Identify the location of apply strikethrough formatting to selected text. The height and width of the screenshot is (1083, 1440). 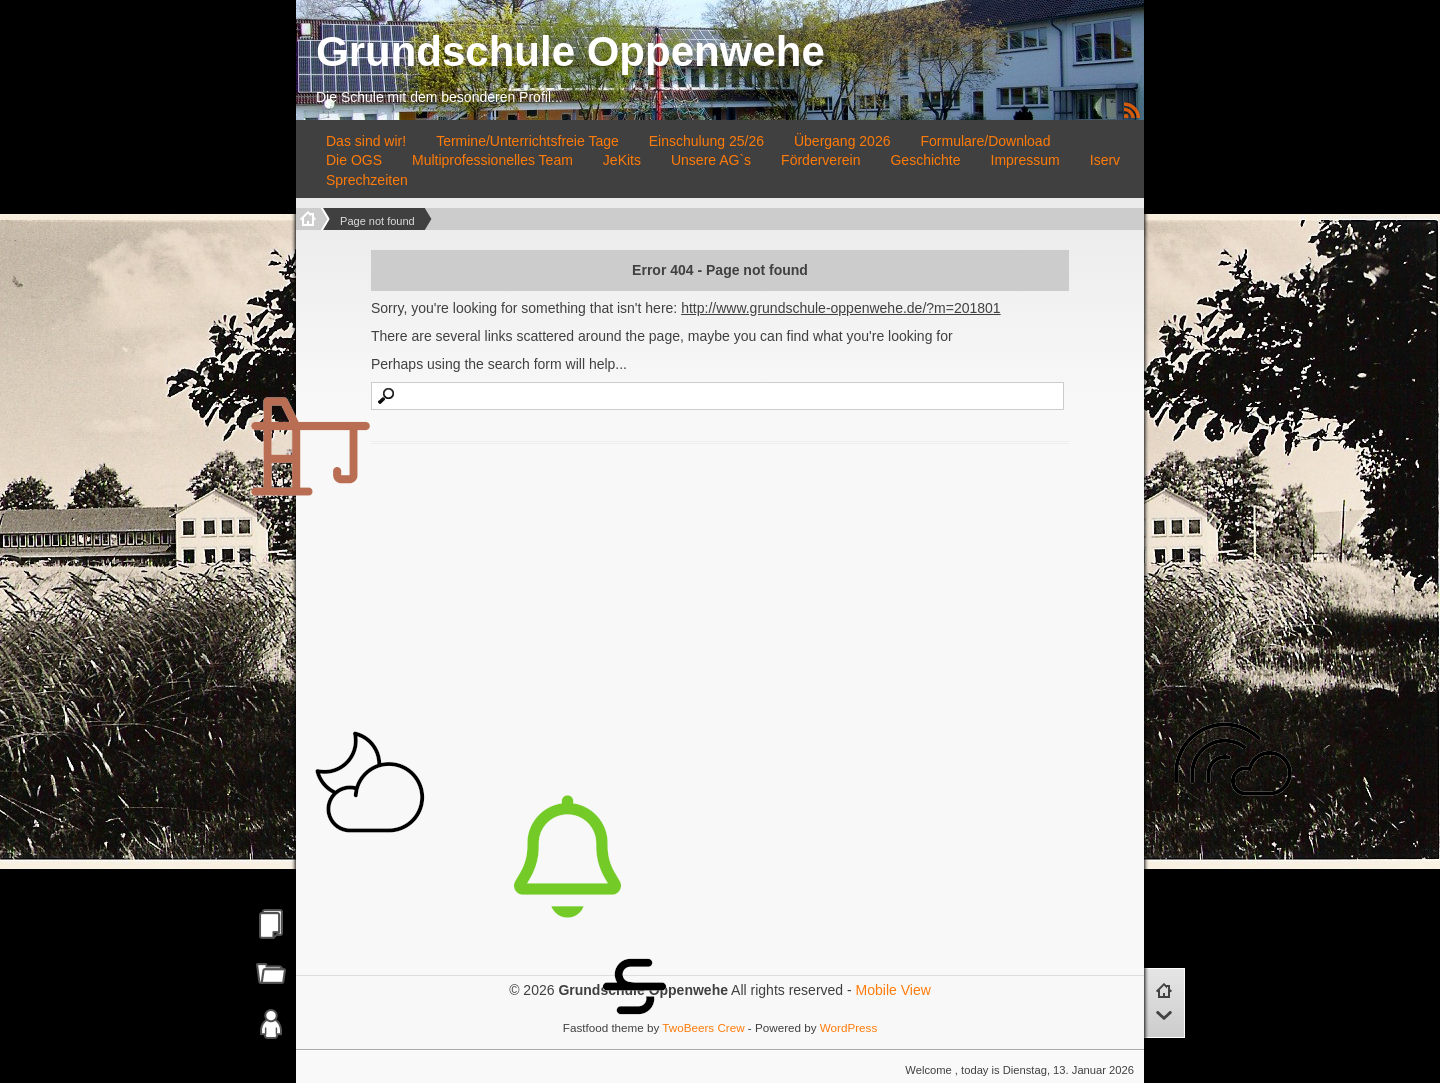
(634, 986).